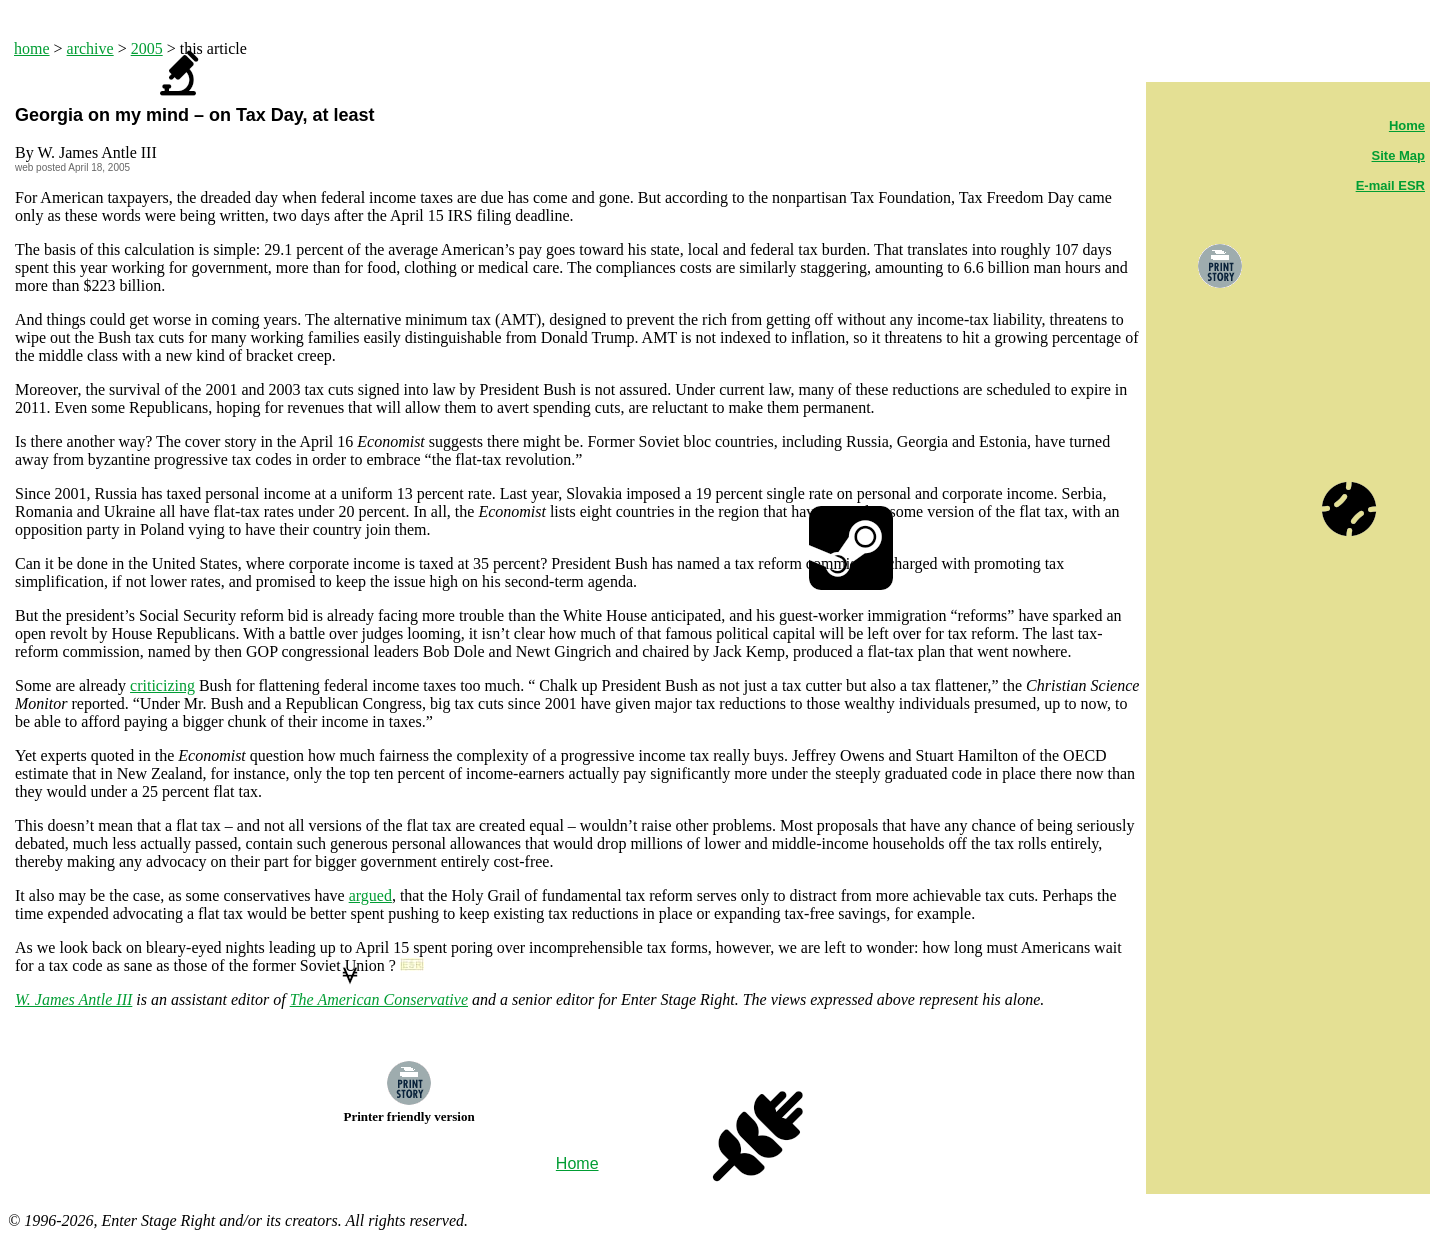 The width and height of the screenshot is (1440, 1246). What do you see at coordinates (760, 1133) in the screenshot?
I see `indicates grain or wheat-based ingredients` at bounding box center [760, 1133].